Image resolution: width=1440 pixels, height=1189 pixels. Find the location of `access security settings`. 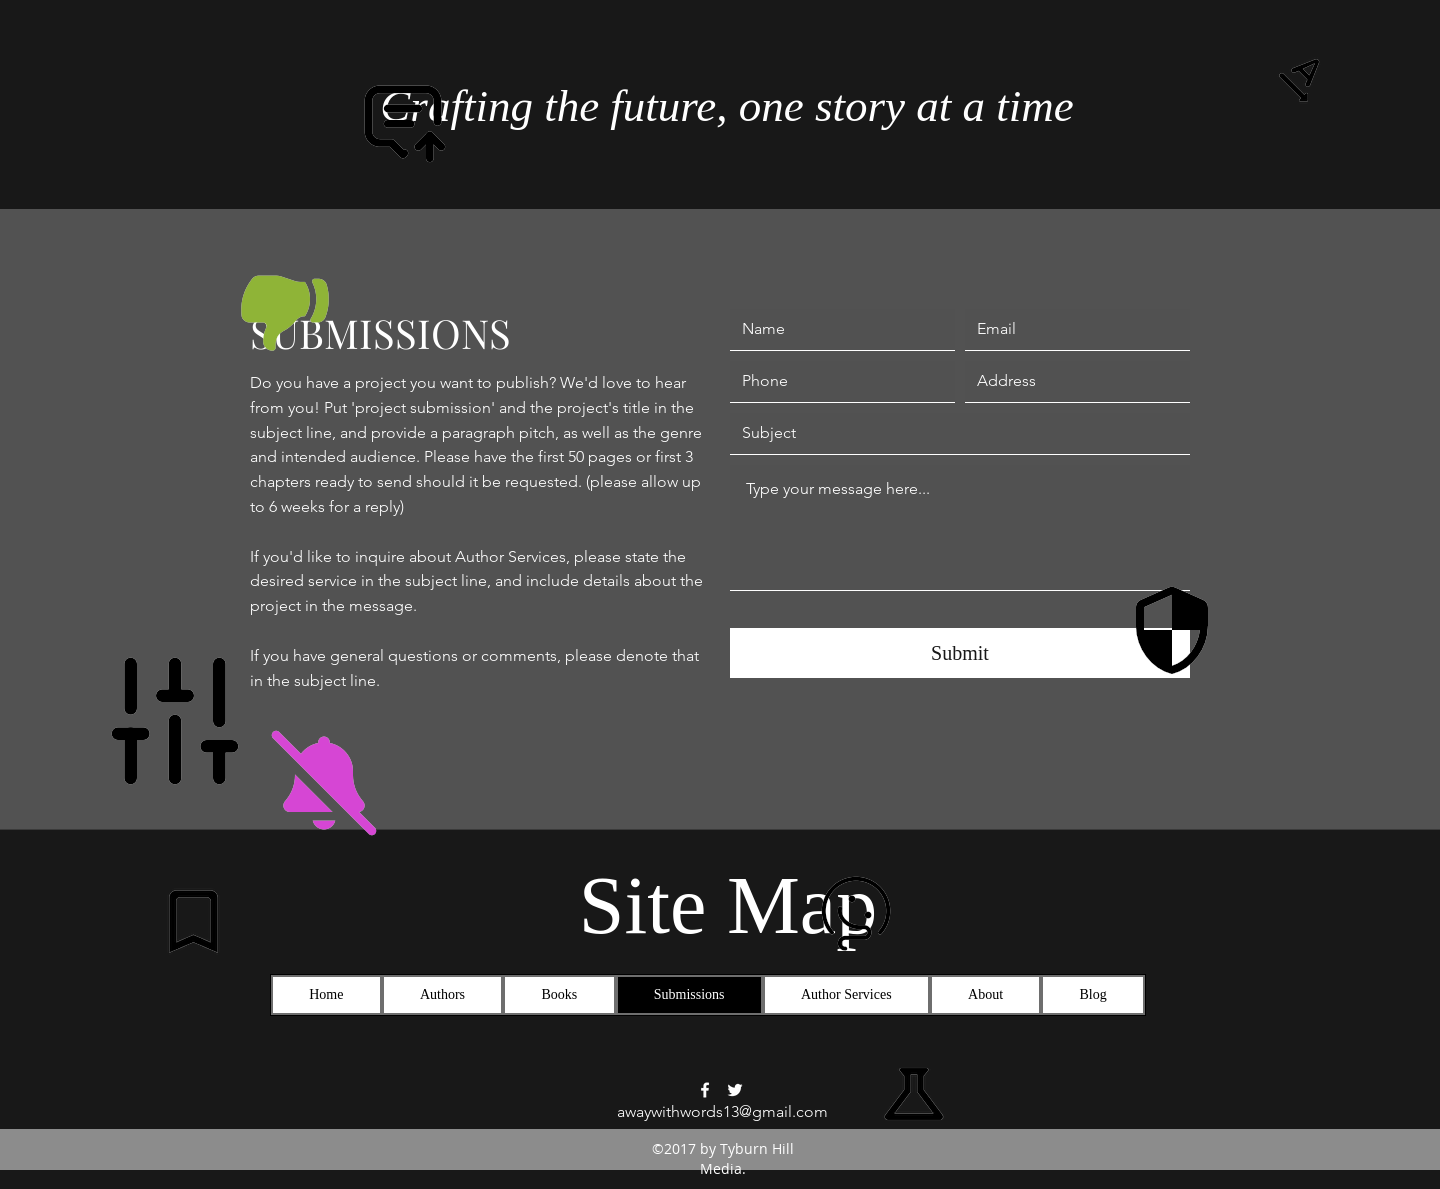

access security settings is located at coordinates (1172, 630).